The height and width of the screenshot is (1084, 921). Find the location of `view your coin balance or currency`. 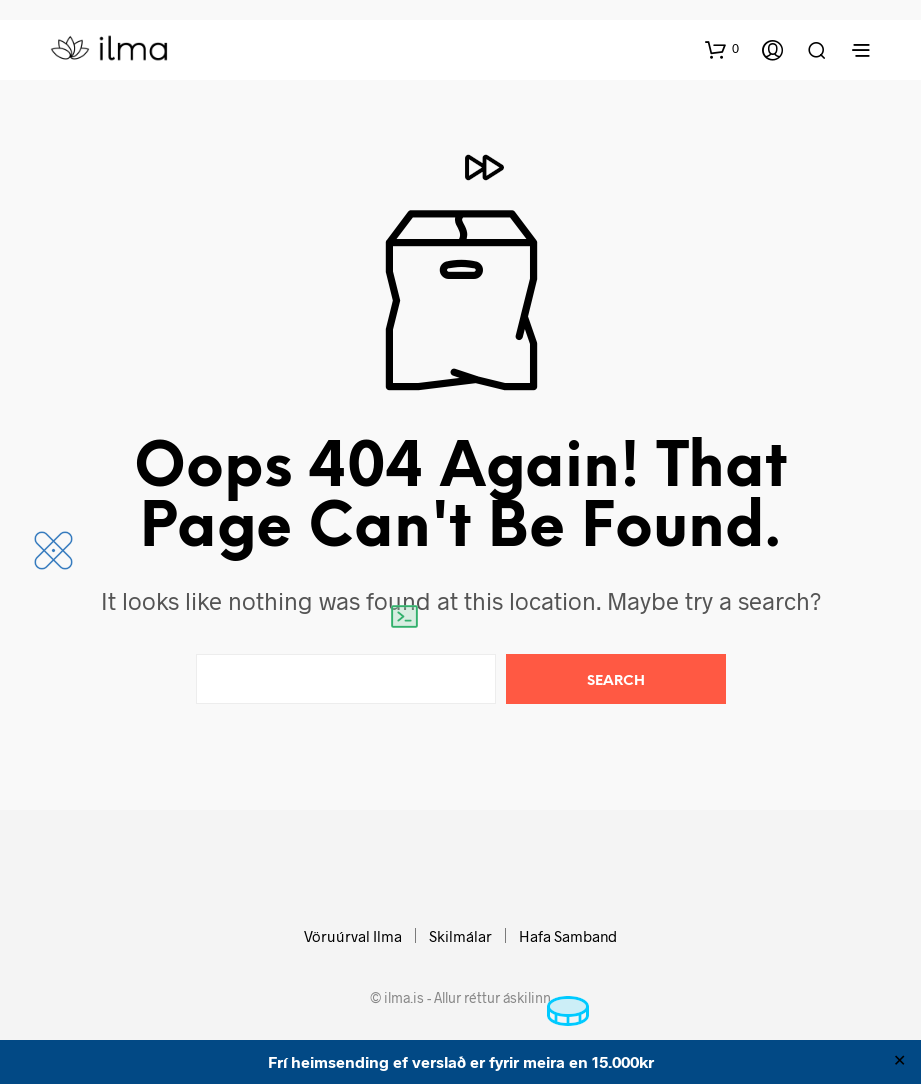

view your coin balance or currency is located at coordinates (568, 1011).